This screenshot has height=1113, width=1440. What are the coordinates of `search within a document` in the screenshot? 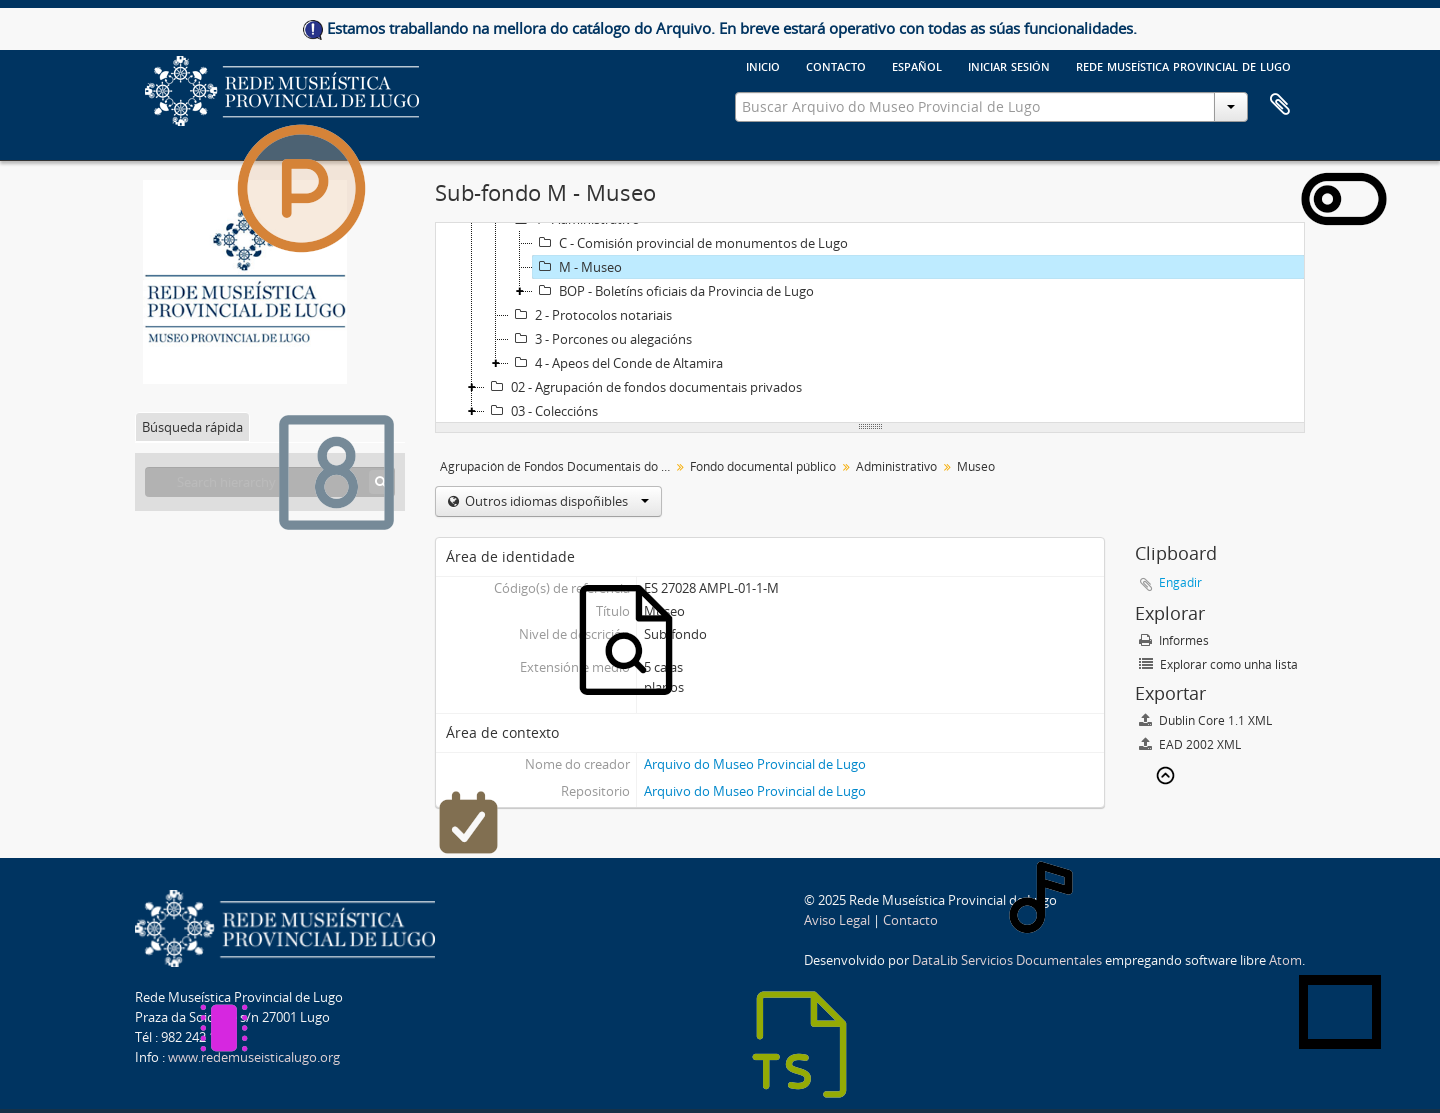 It's located at (626, 640).